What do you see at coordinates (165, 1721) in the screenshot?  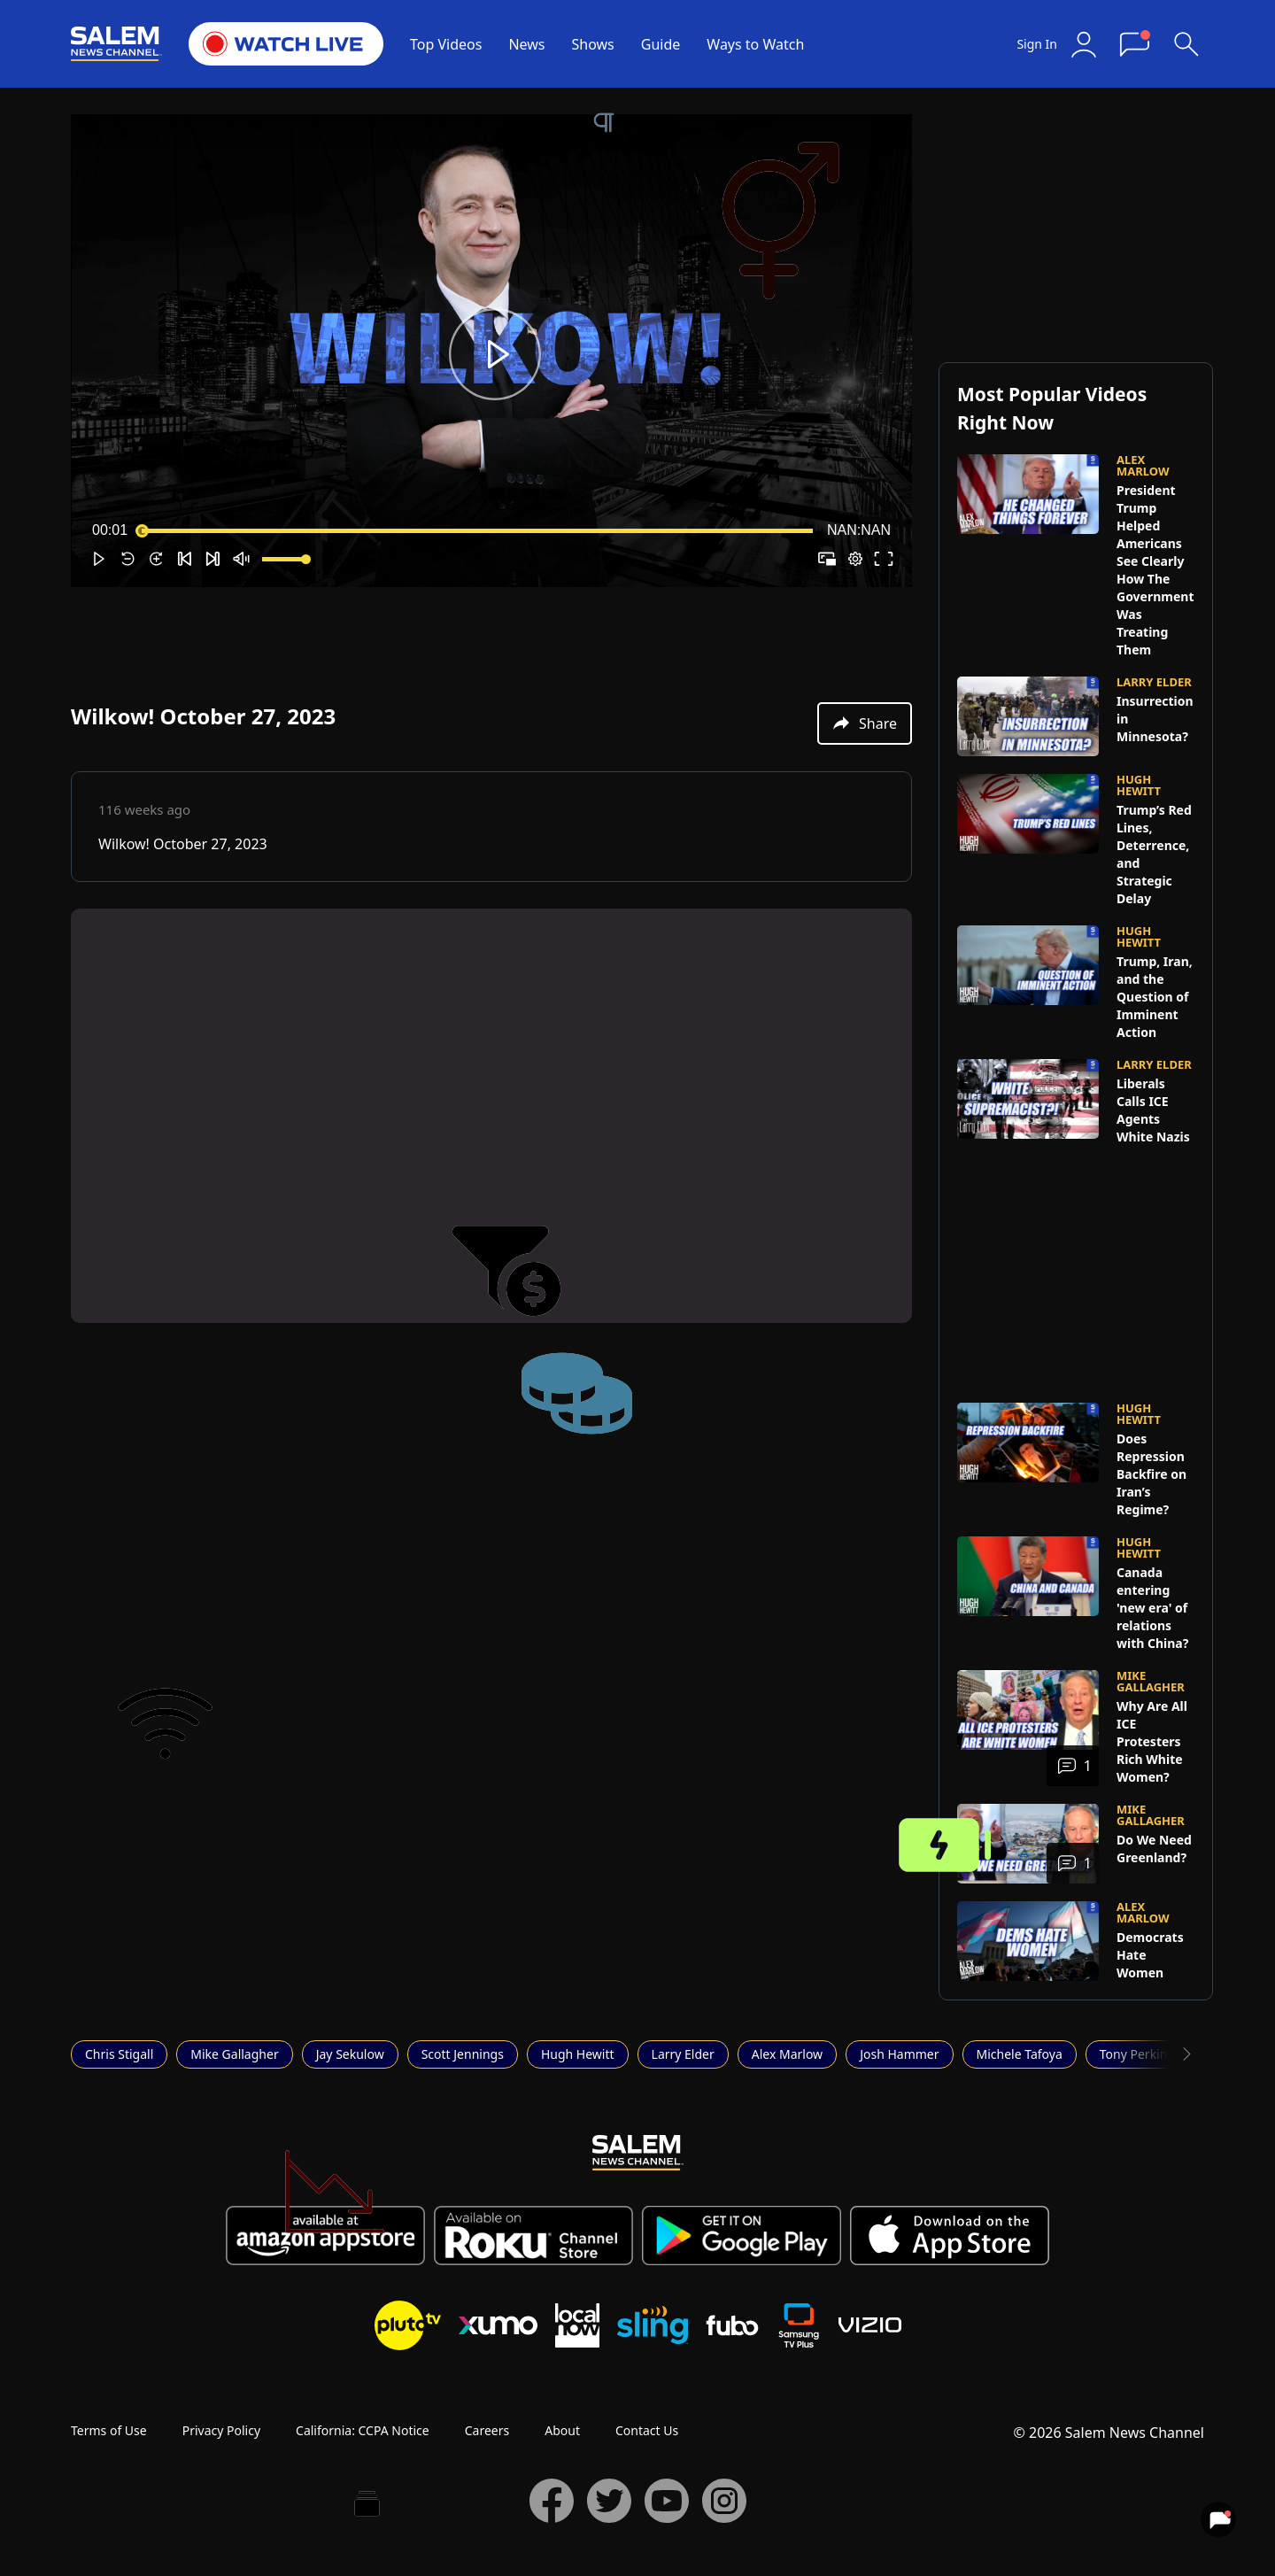 I see `indicates strong wifi connection` at bounding box center [165, 1721].